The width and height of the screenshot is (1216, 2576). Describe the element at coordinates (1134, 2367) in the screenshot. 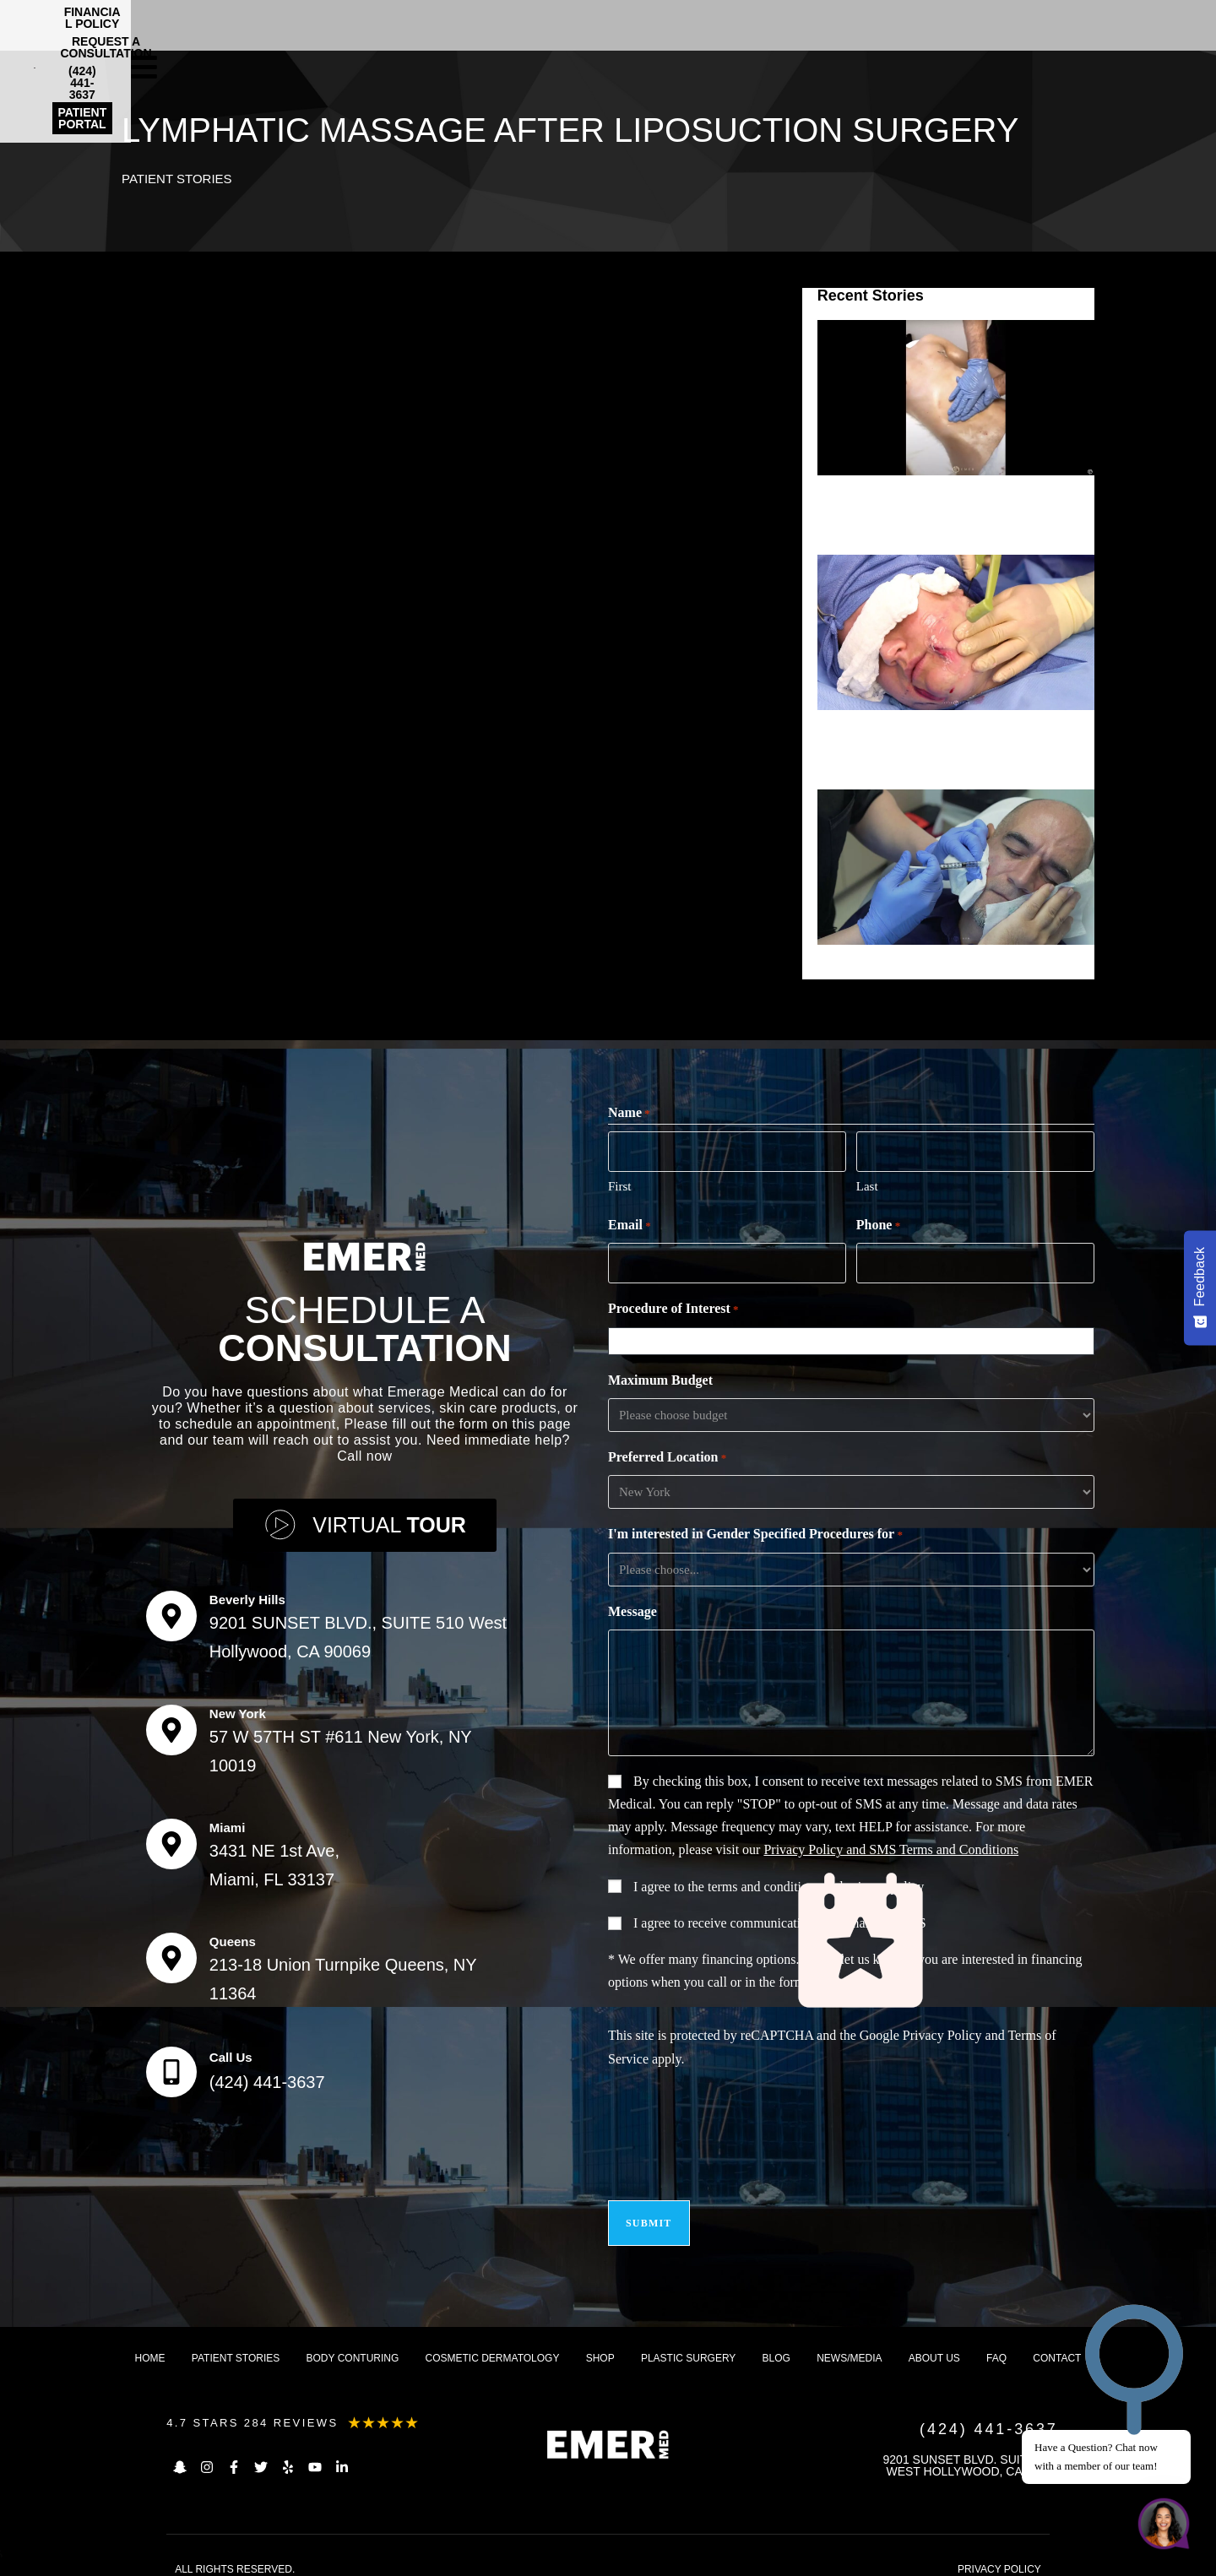

I see `select neuter or non-binary gender option` at that location.